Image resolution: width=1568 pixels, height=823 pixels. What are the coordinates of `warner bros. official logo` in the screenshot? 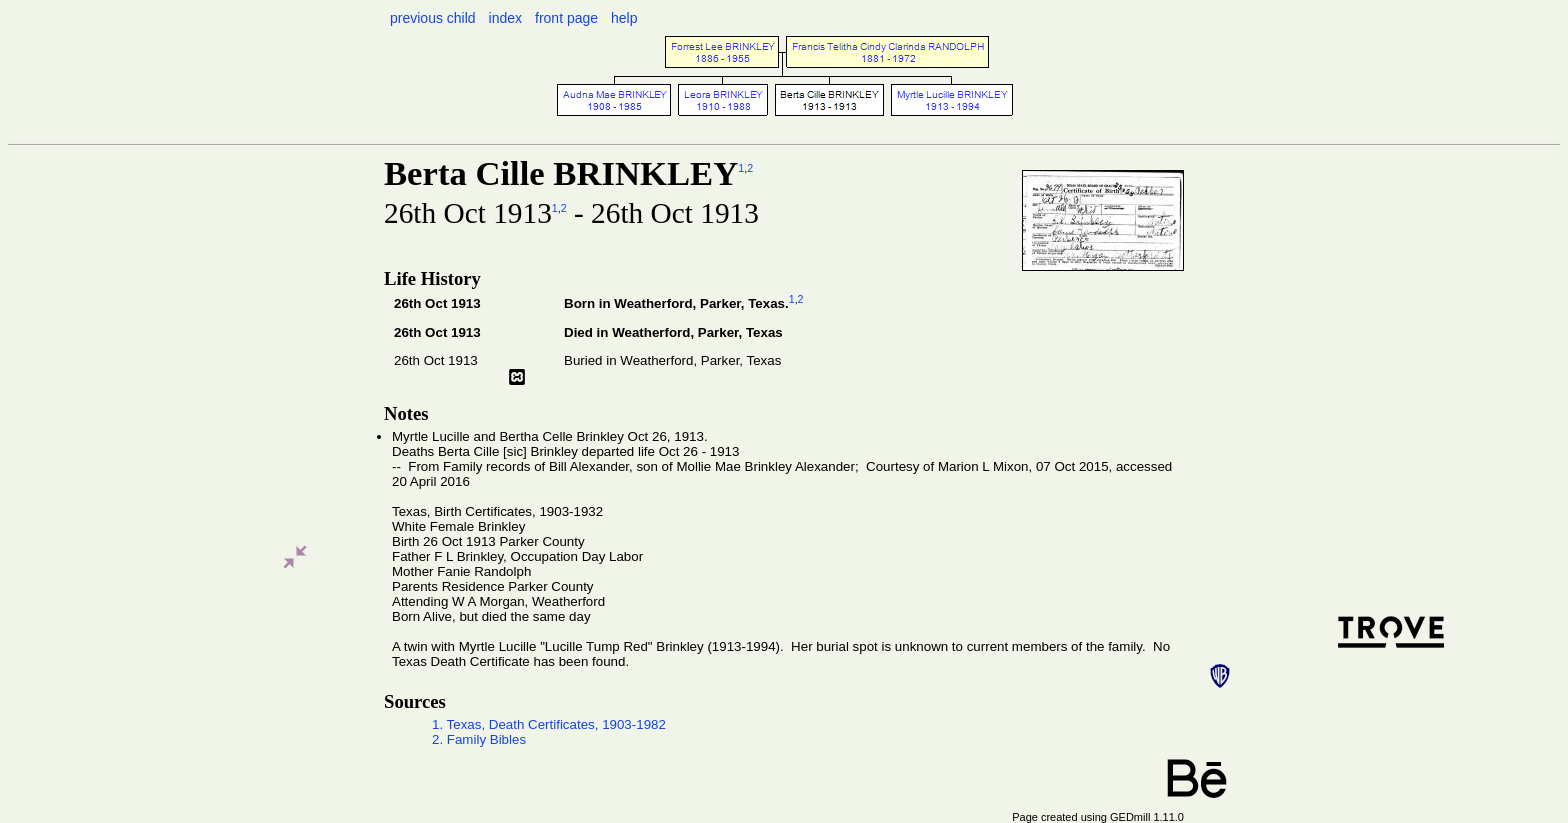 It's located at (1220, 676).